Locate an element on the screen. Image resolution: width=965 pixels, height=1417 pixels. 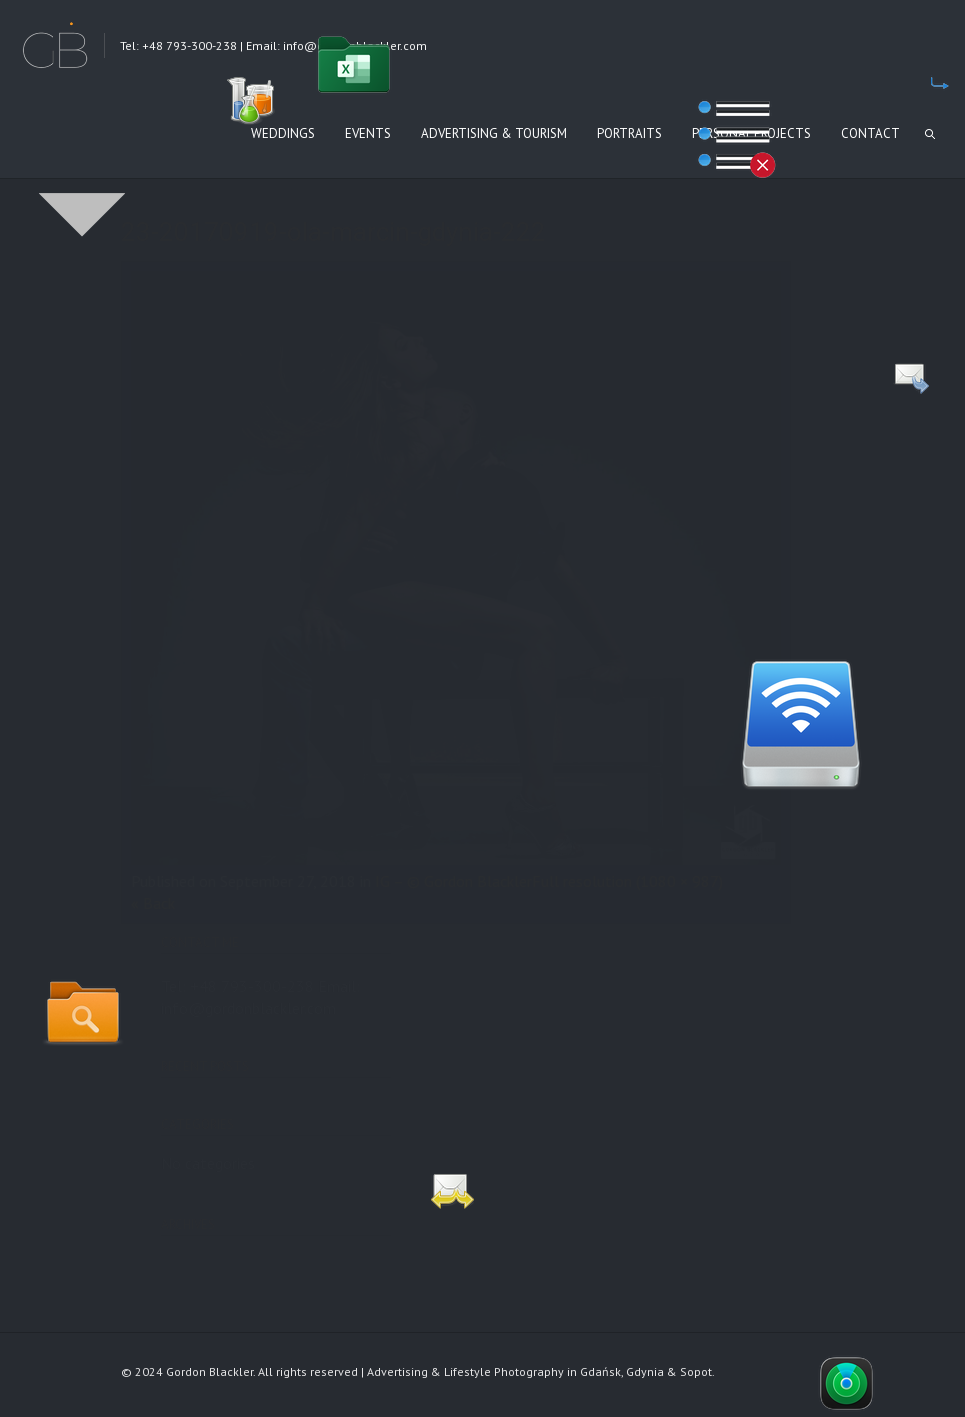
access a wireless network drive is located at coordinates (801, 727).